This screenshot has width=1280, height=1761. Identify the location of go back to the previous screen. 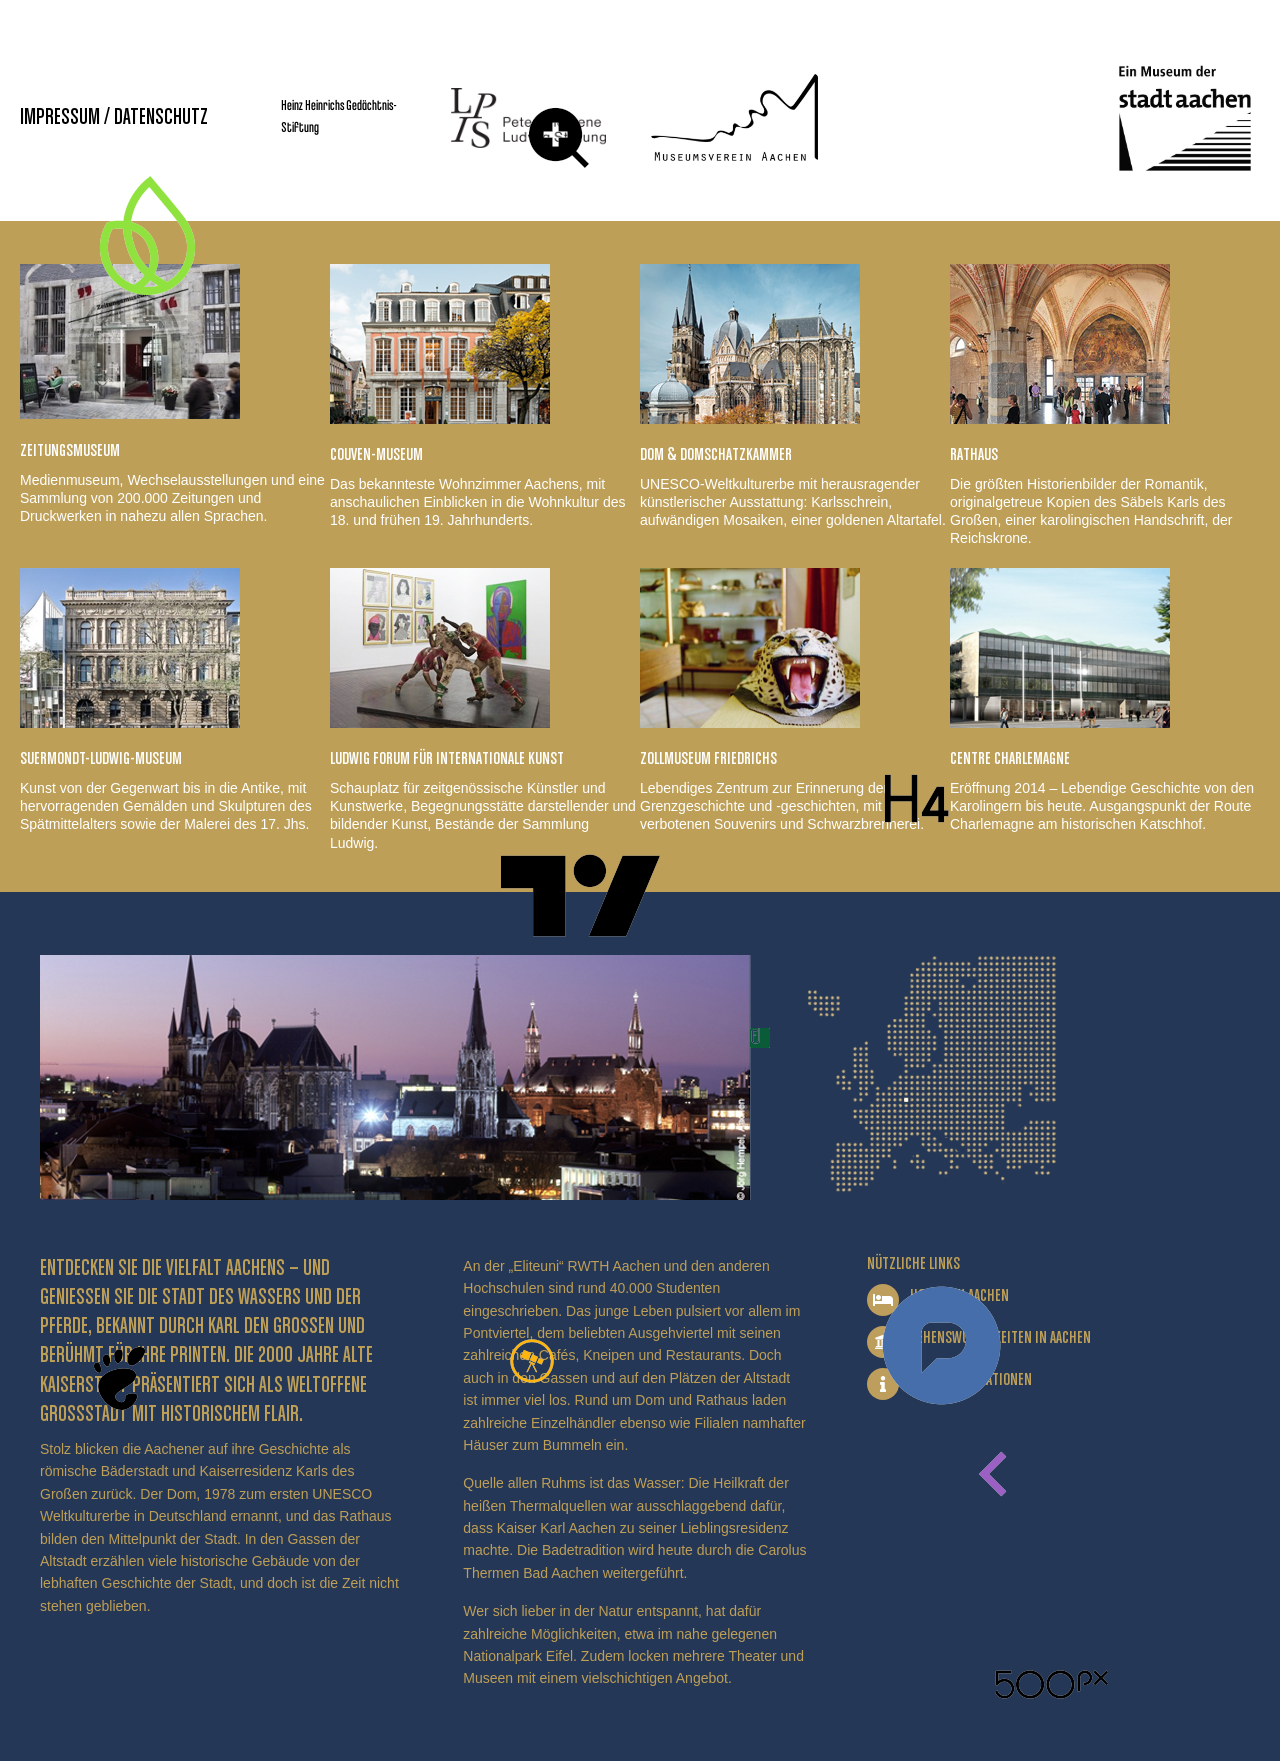
(993, 1474).